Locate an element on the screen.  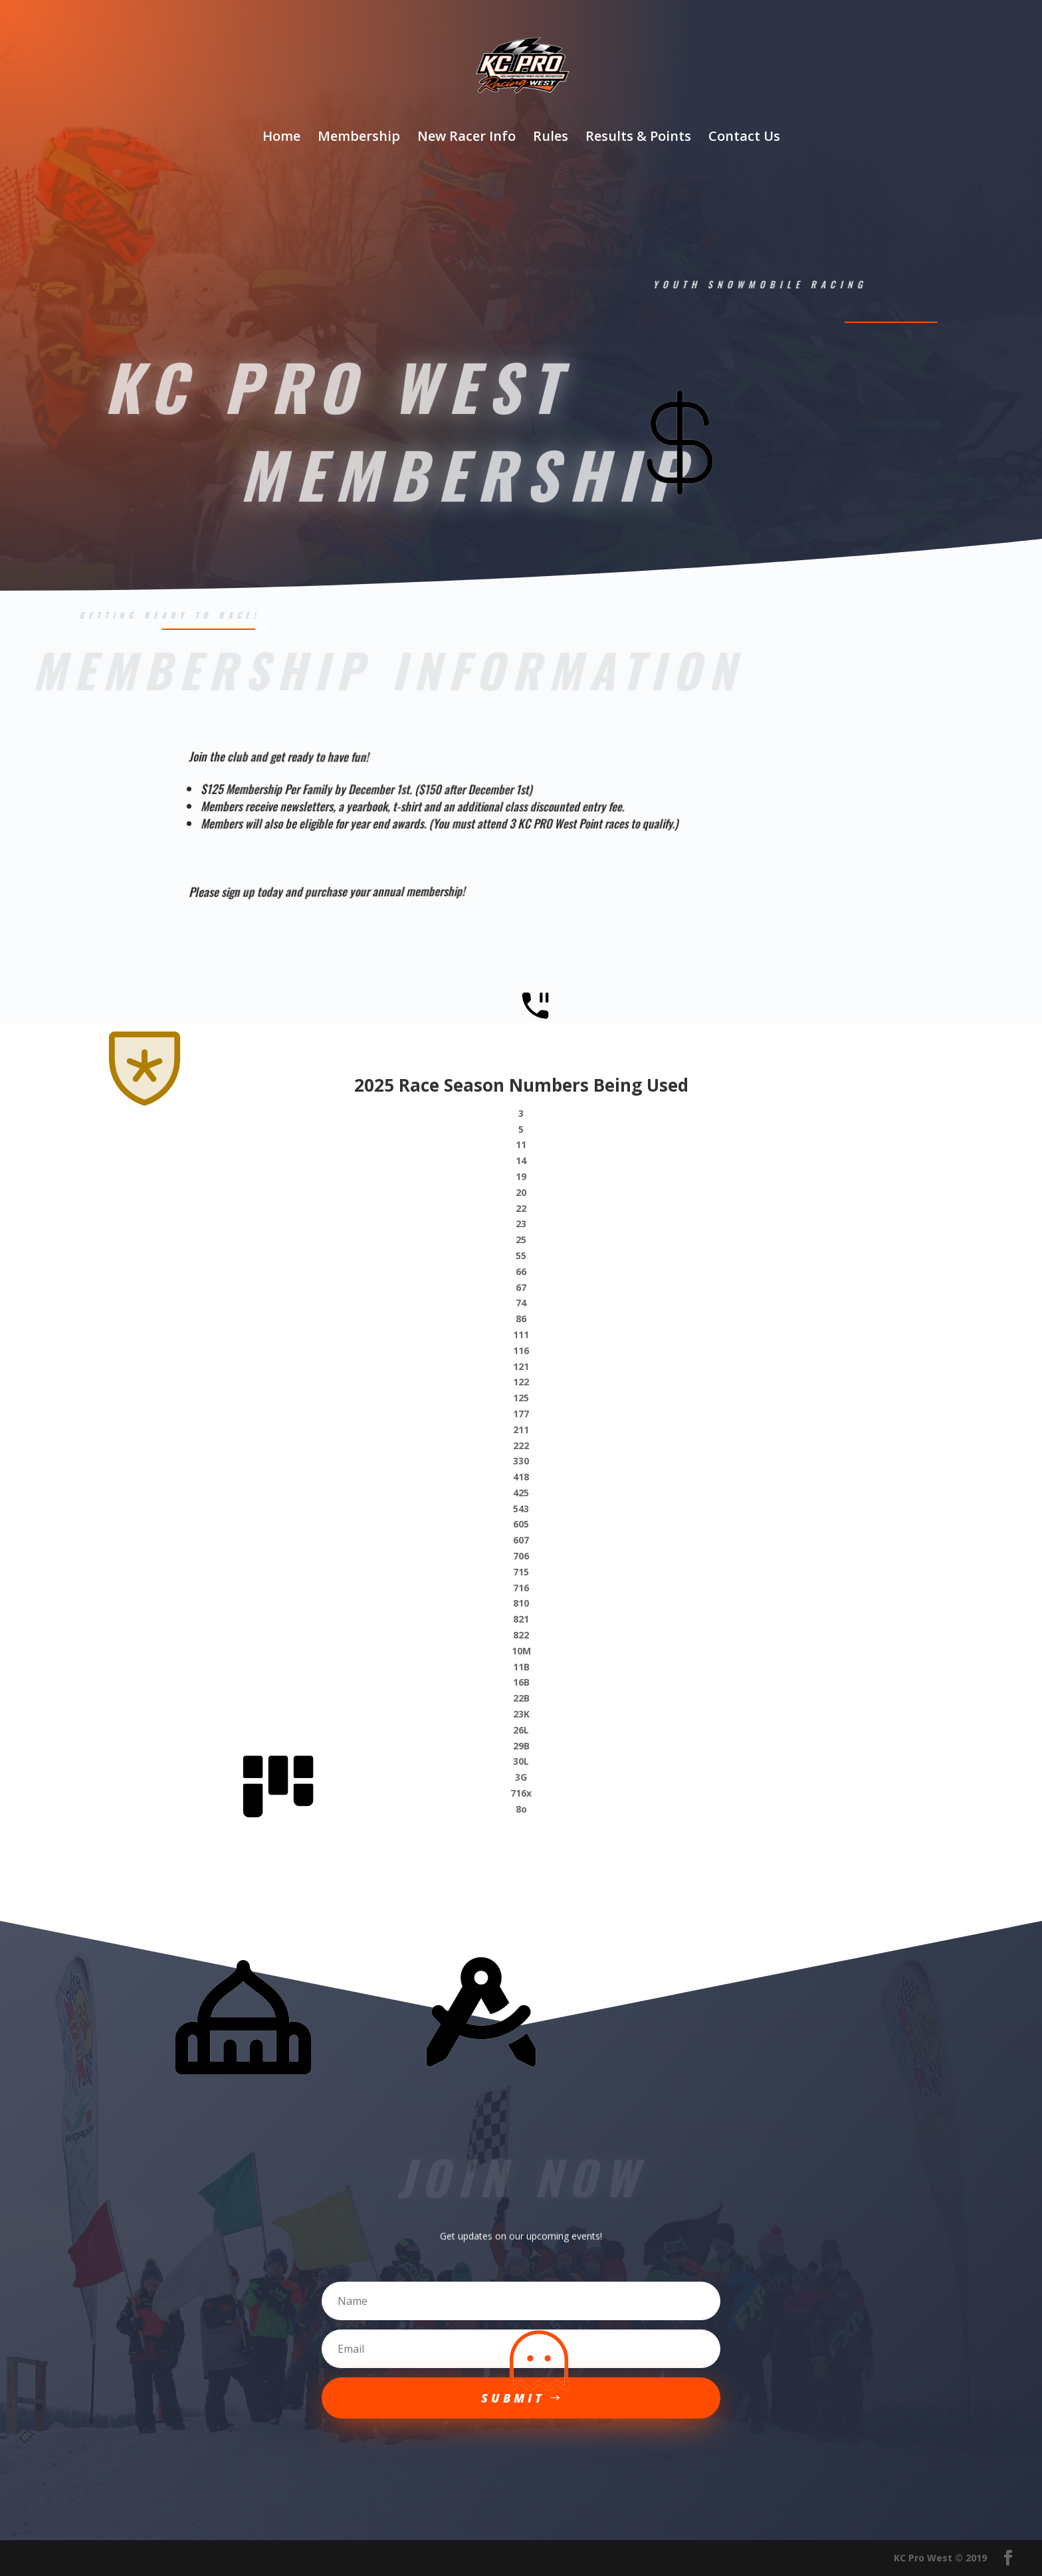
toggle ghost mode or invisible status is located at coordinates (539, 2362).